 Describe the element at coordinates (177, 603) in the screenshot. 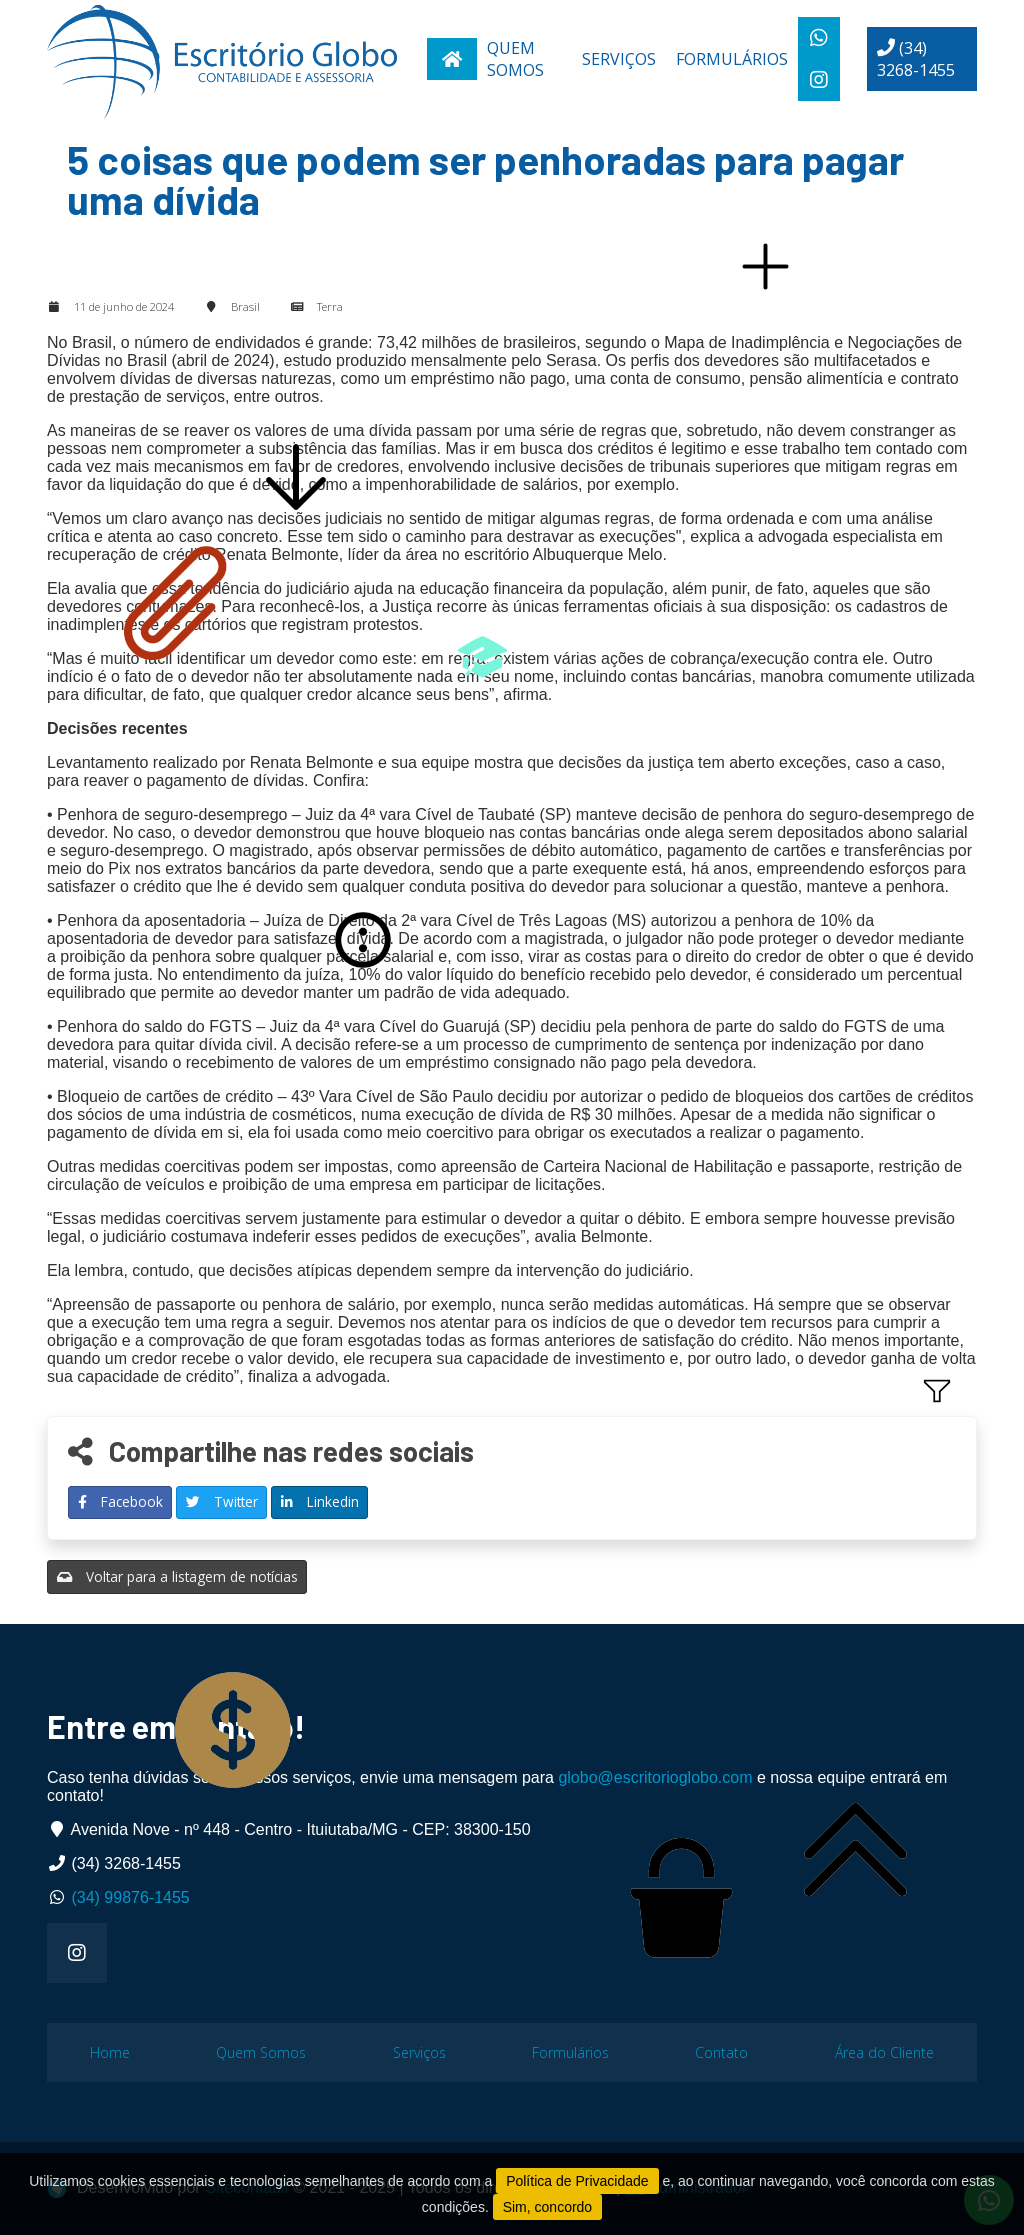

I see `attach a file to your message` at that location.